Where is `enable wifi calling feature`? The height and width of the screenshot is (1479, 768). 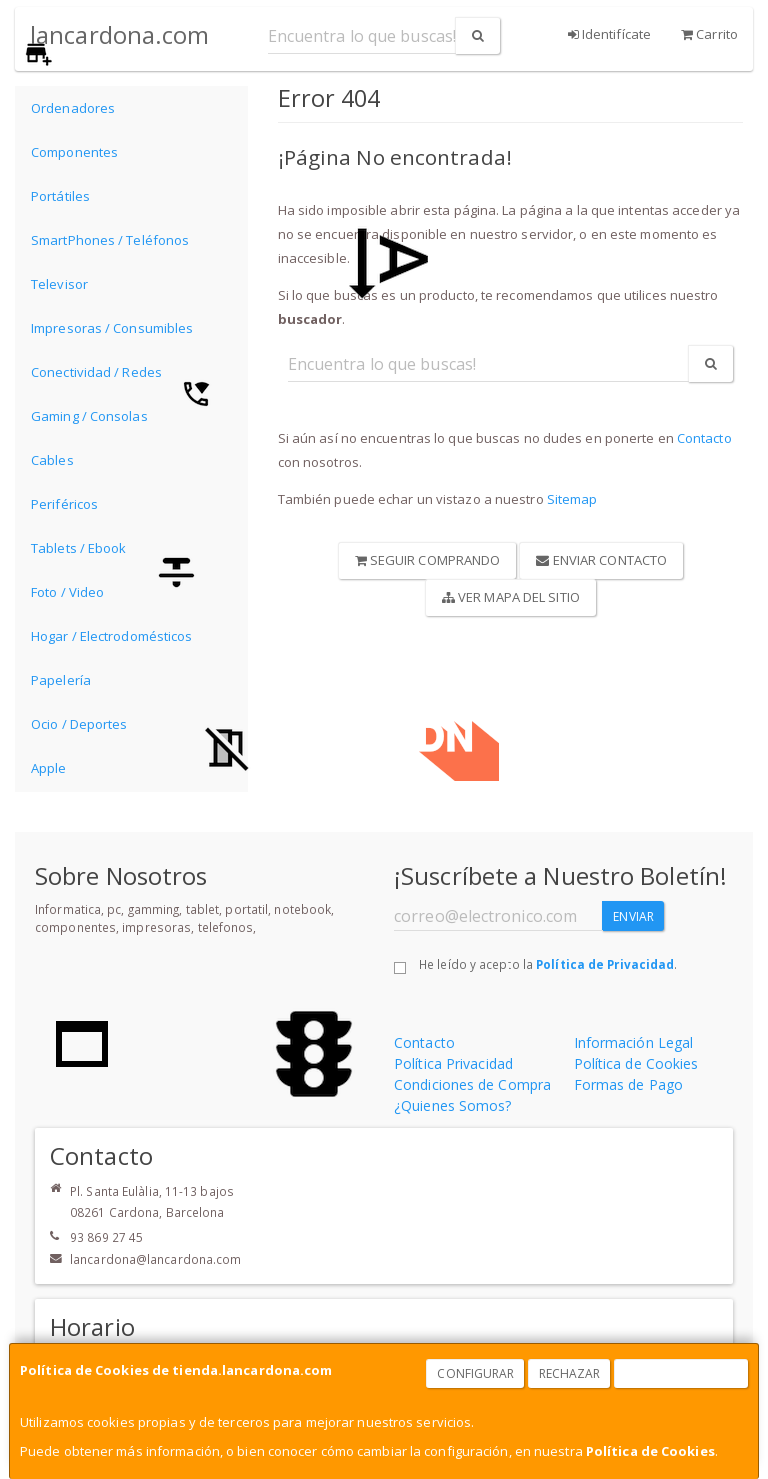
enable wifi calling feature is located at coordinates (196, 394).